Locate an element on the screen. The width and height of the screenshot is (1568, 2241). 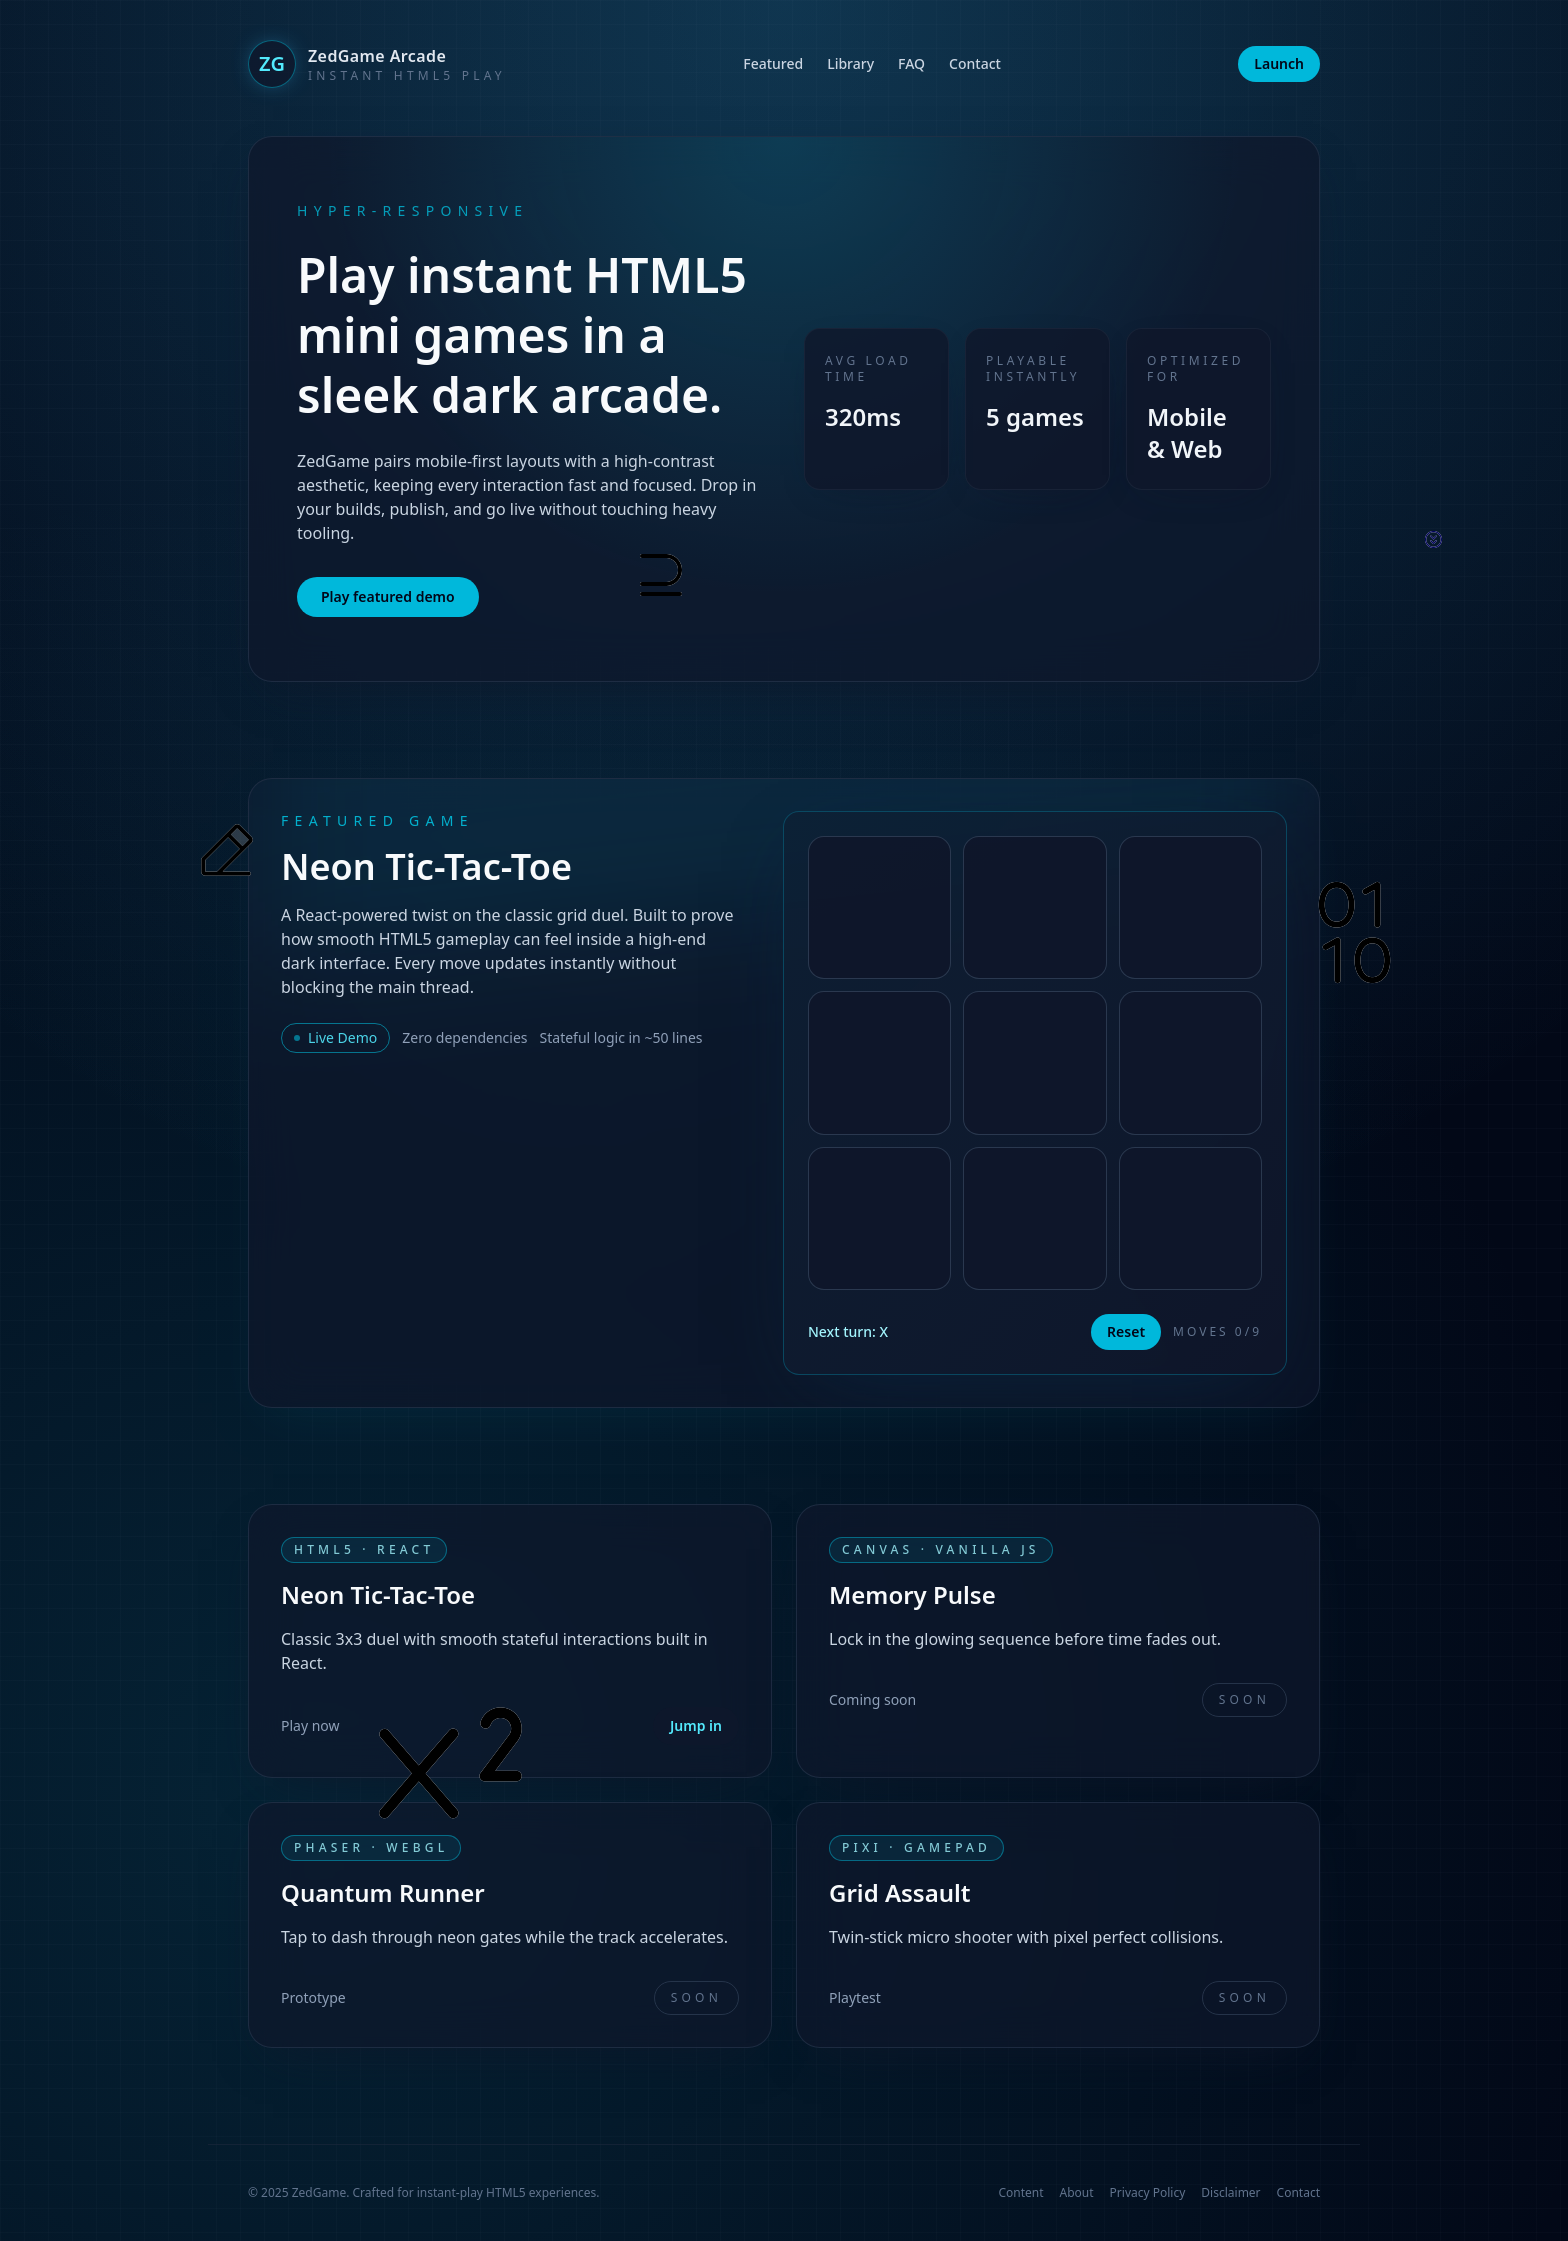
expand all content below is located at coordinates (1433, 539).